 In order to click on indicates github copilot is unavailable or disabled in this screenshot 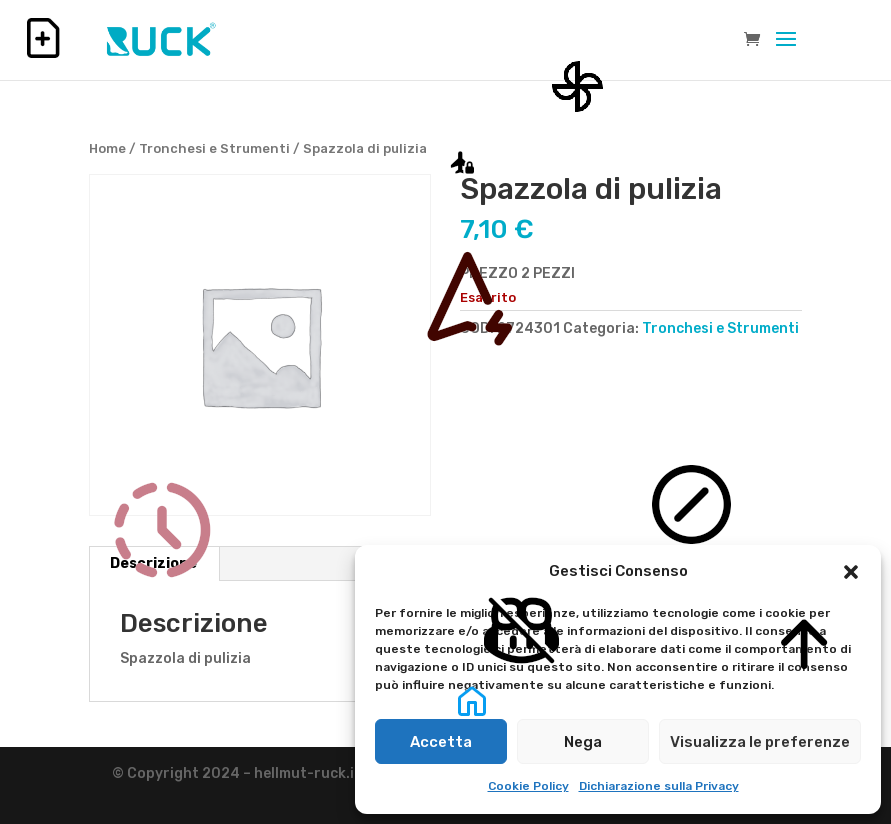, I will do `click(521, 630)`.